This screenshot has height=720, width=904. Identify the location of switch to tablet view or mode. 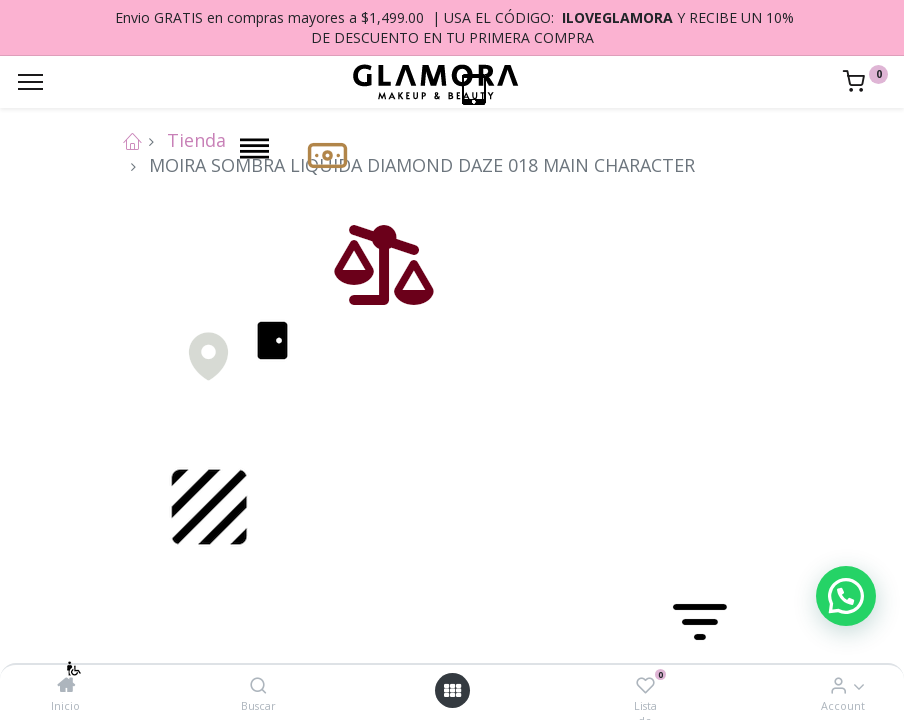
(474, 89).